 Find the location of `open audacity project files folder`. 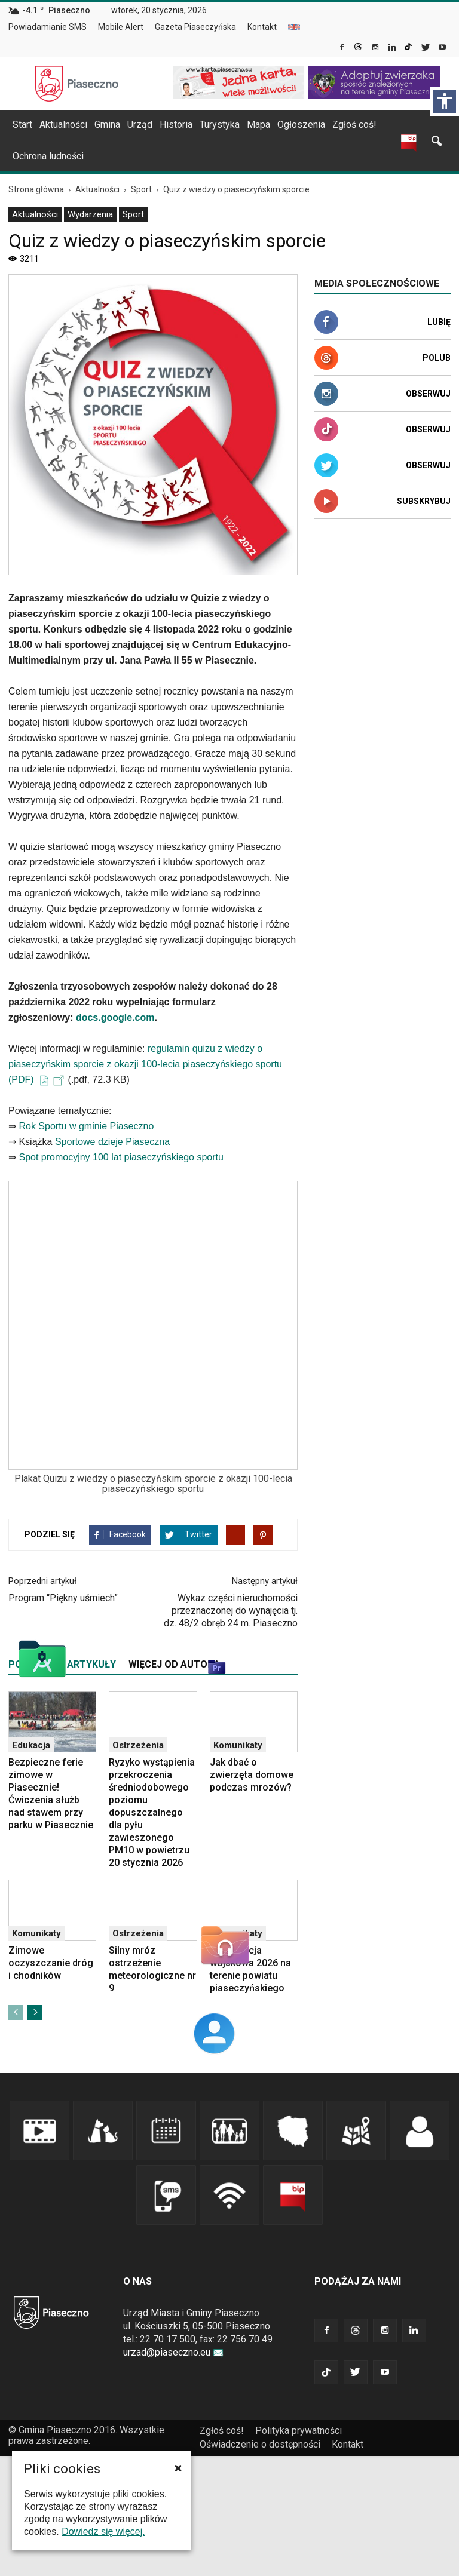

open audacity project files folder is located at coordinates (225, 1946).